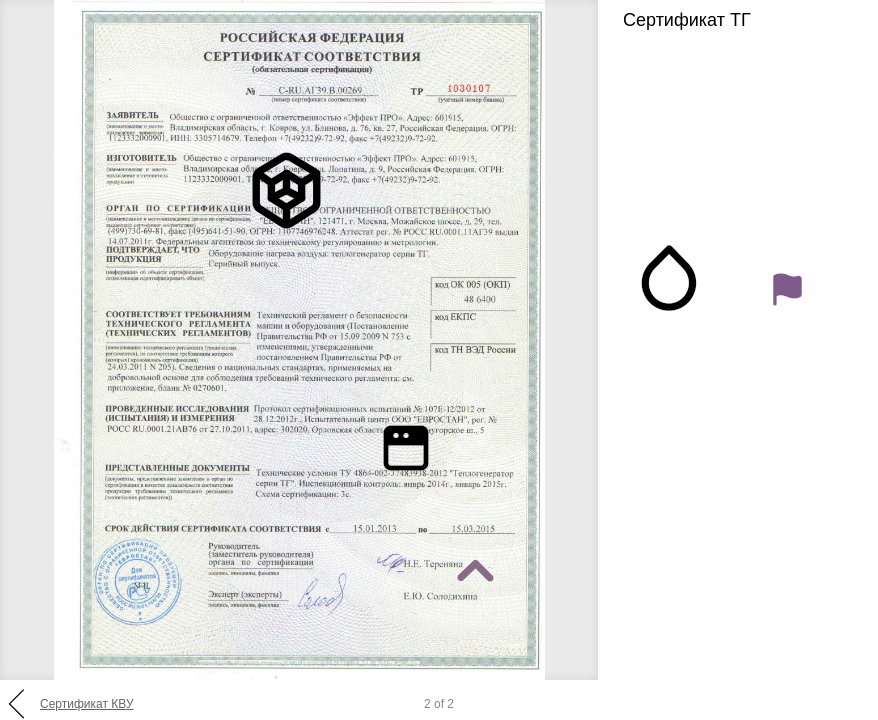 The height and width of the screenshot is (720, 878). Describe the element at coordinates (406, 448) in the screenshot. I see `open web browser` at that location.